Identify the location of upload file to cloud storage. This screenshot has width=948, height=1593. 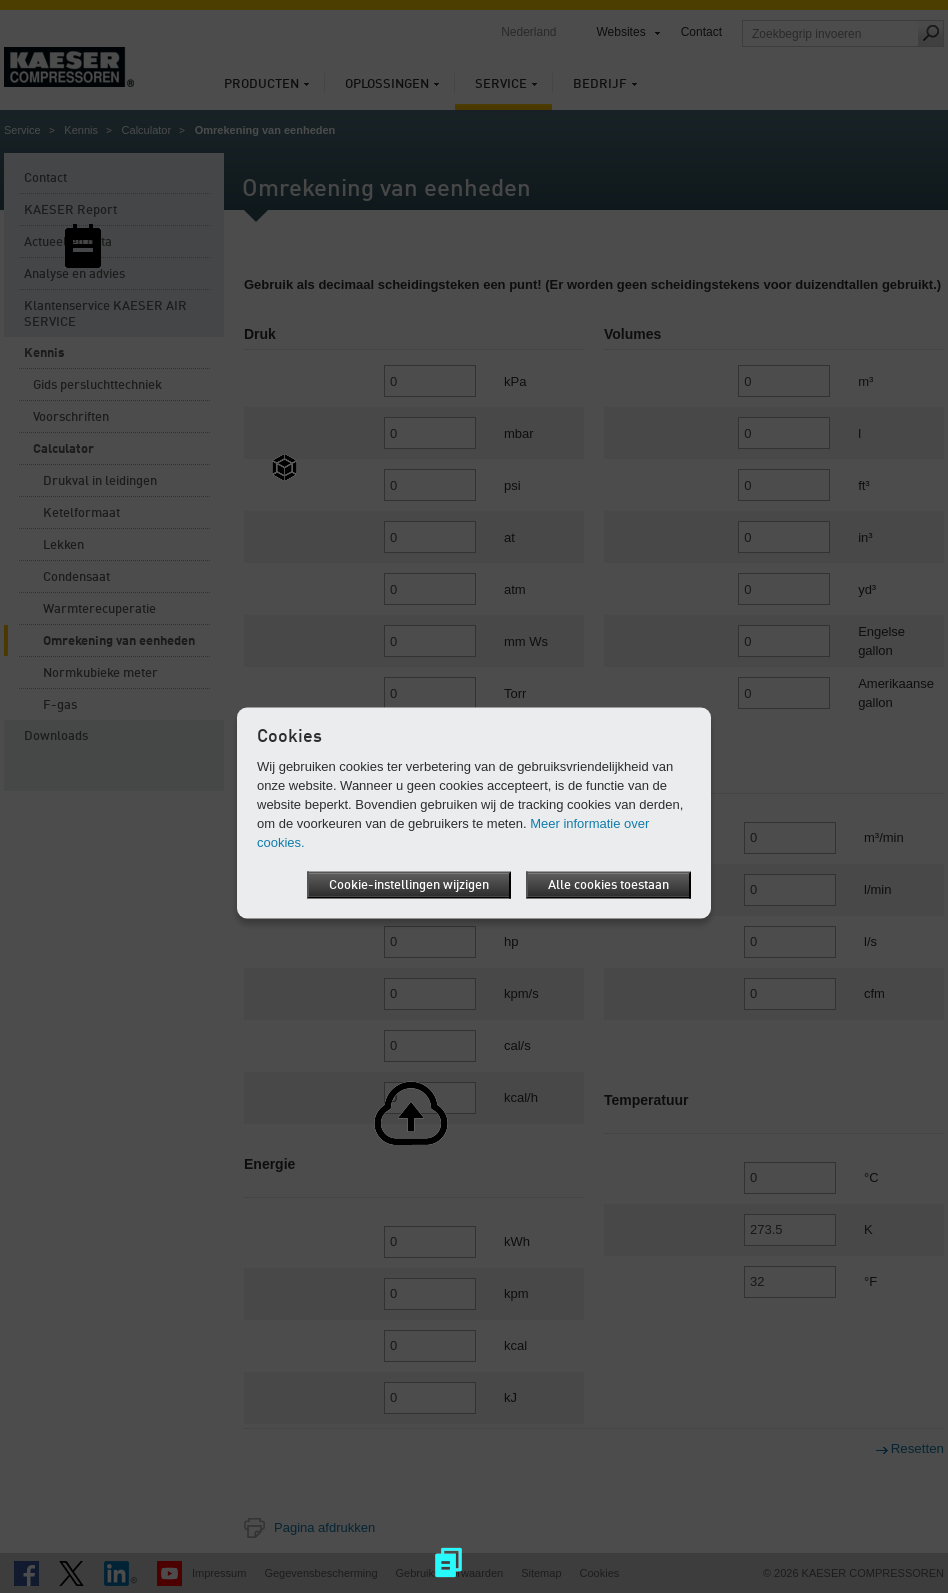
(411, 1115).